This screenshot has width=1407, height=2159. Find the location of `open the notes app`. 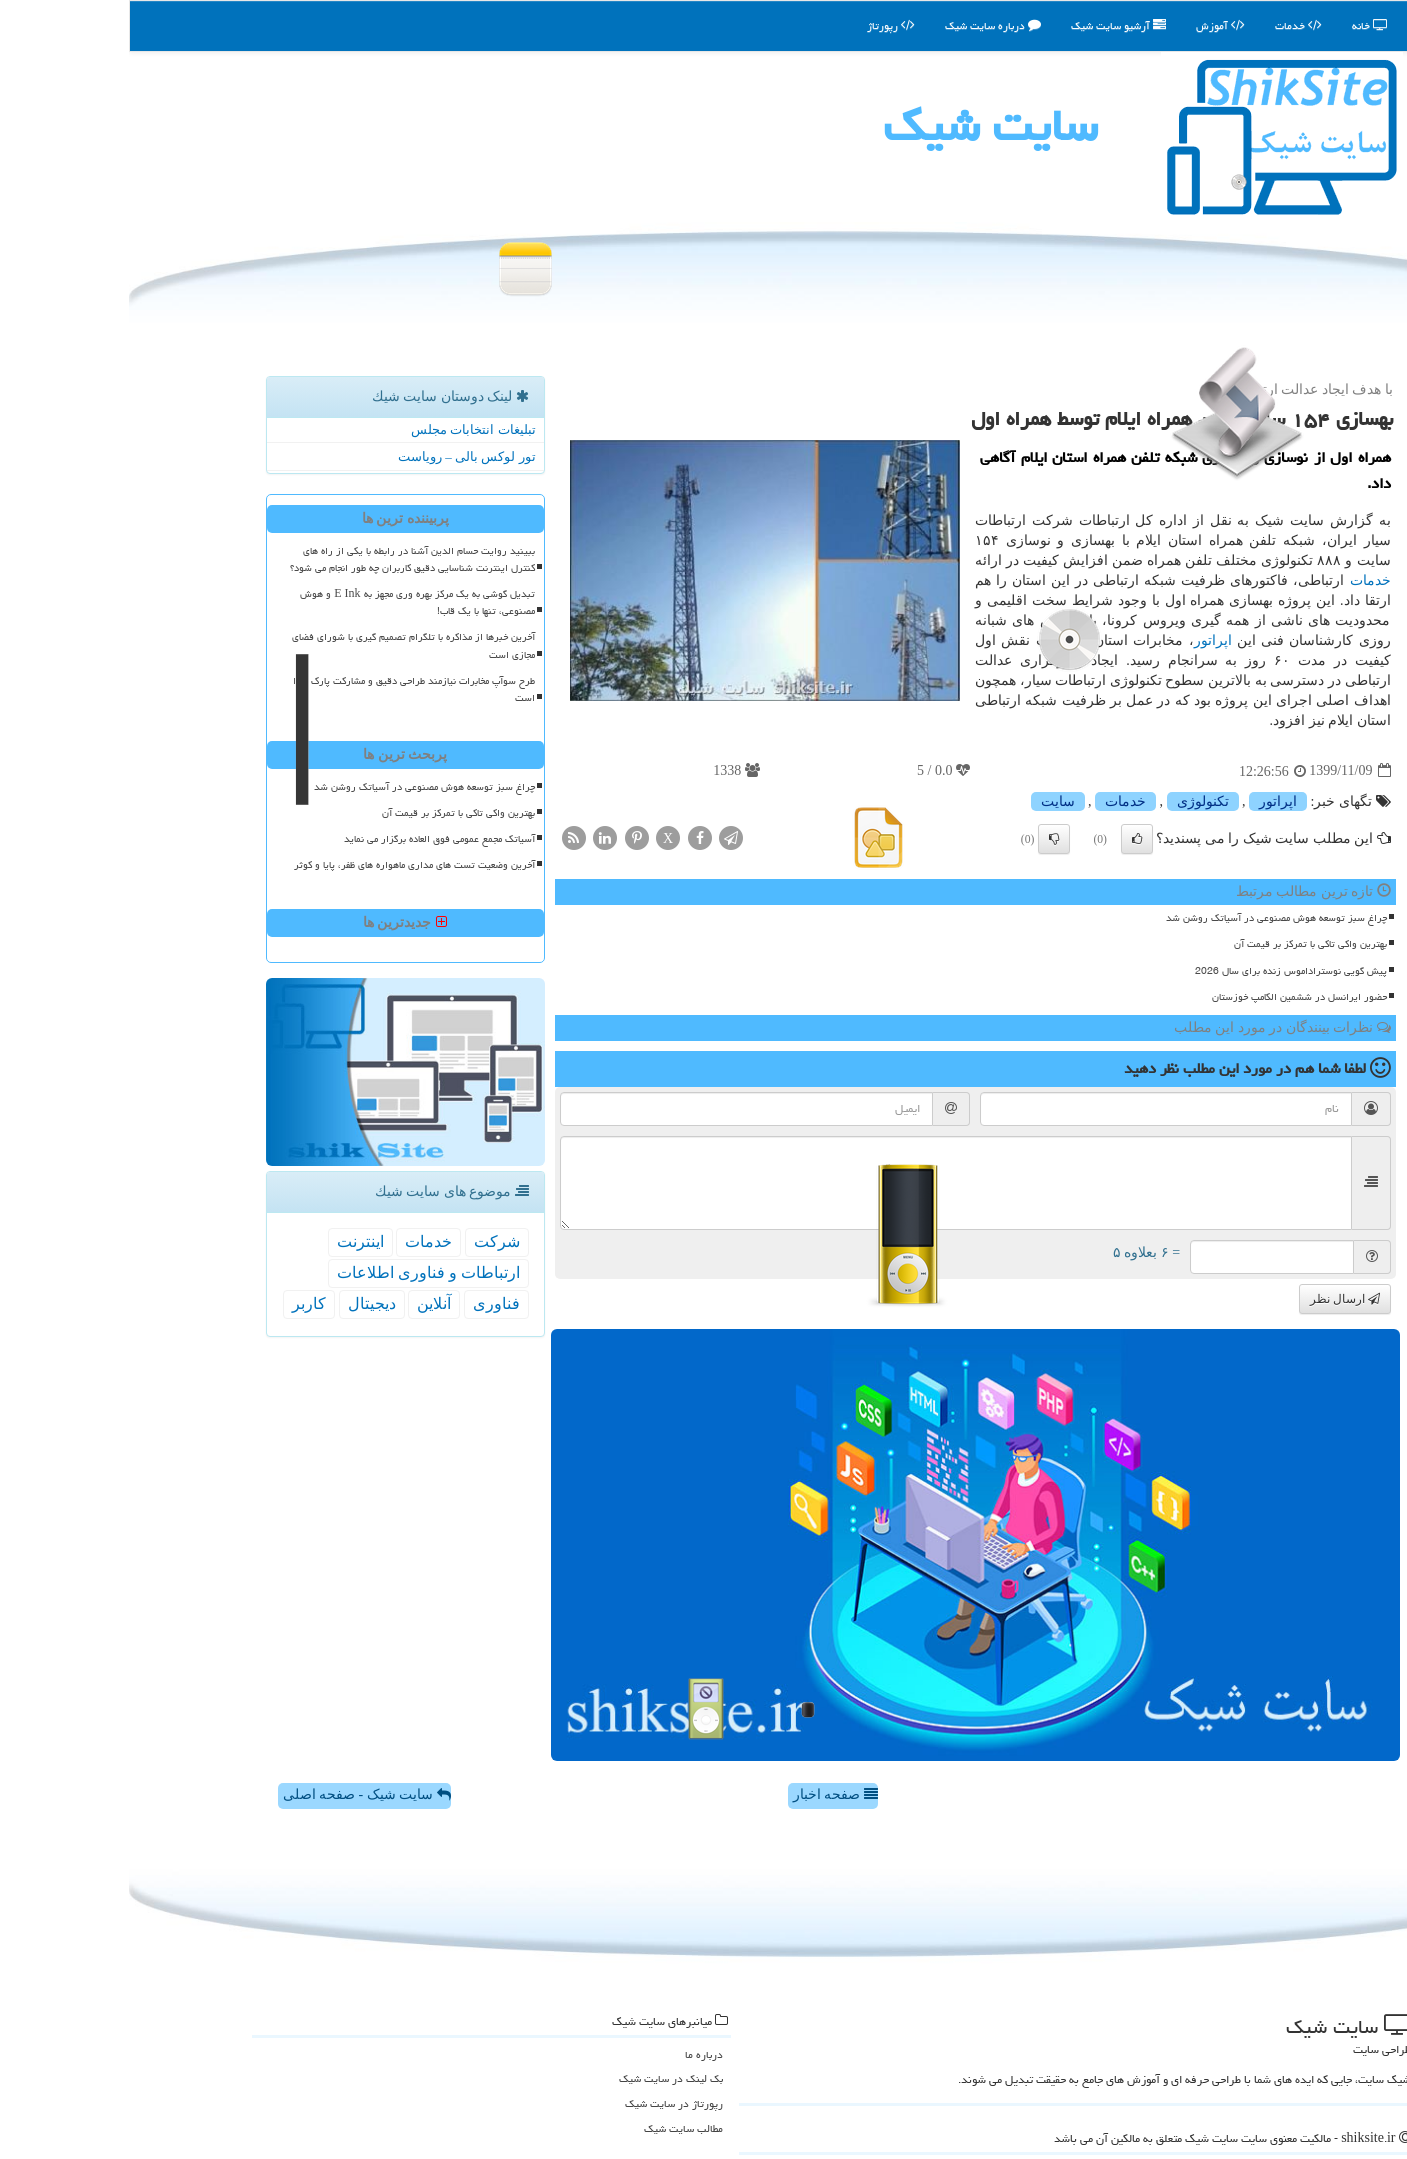

open the notes app is located at coordinates (525, 268).